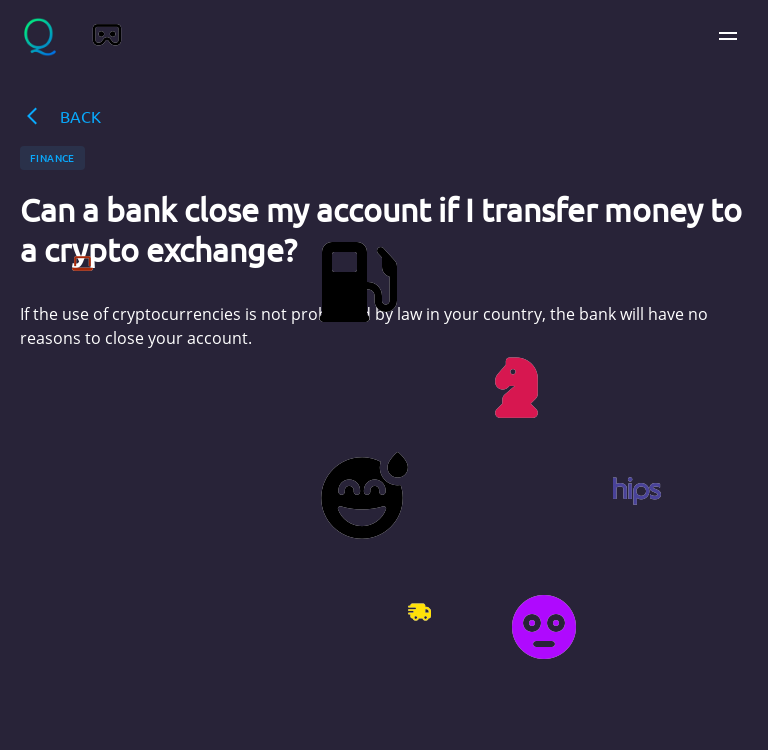 This screenshot has height=750, width=768. What do you see at coordinates (82, 263) in the screenshot?
I see `switch to desktop view` at bounding box center [82, 263].